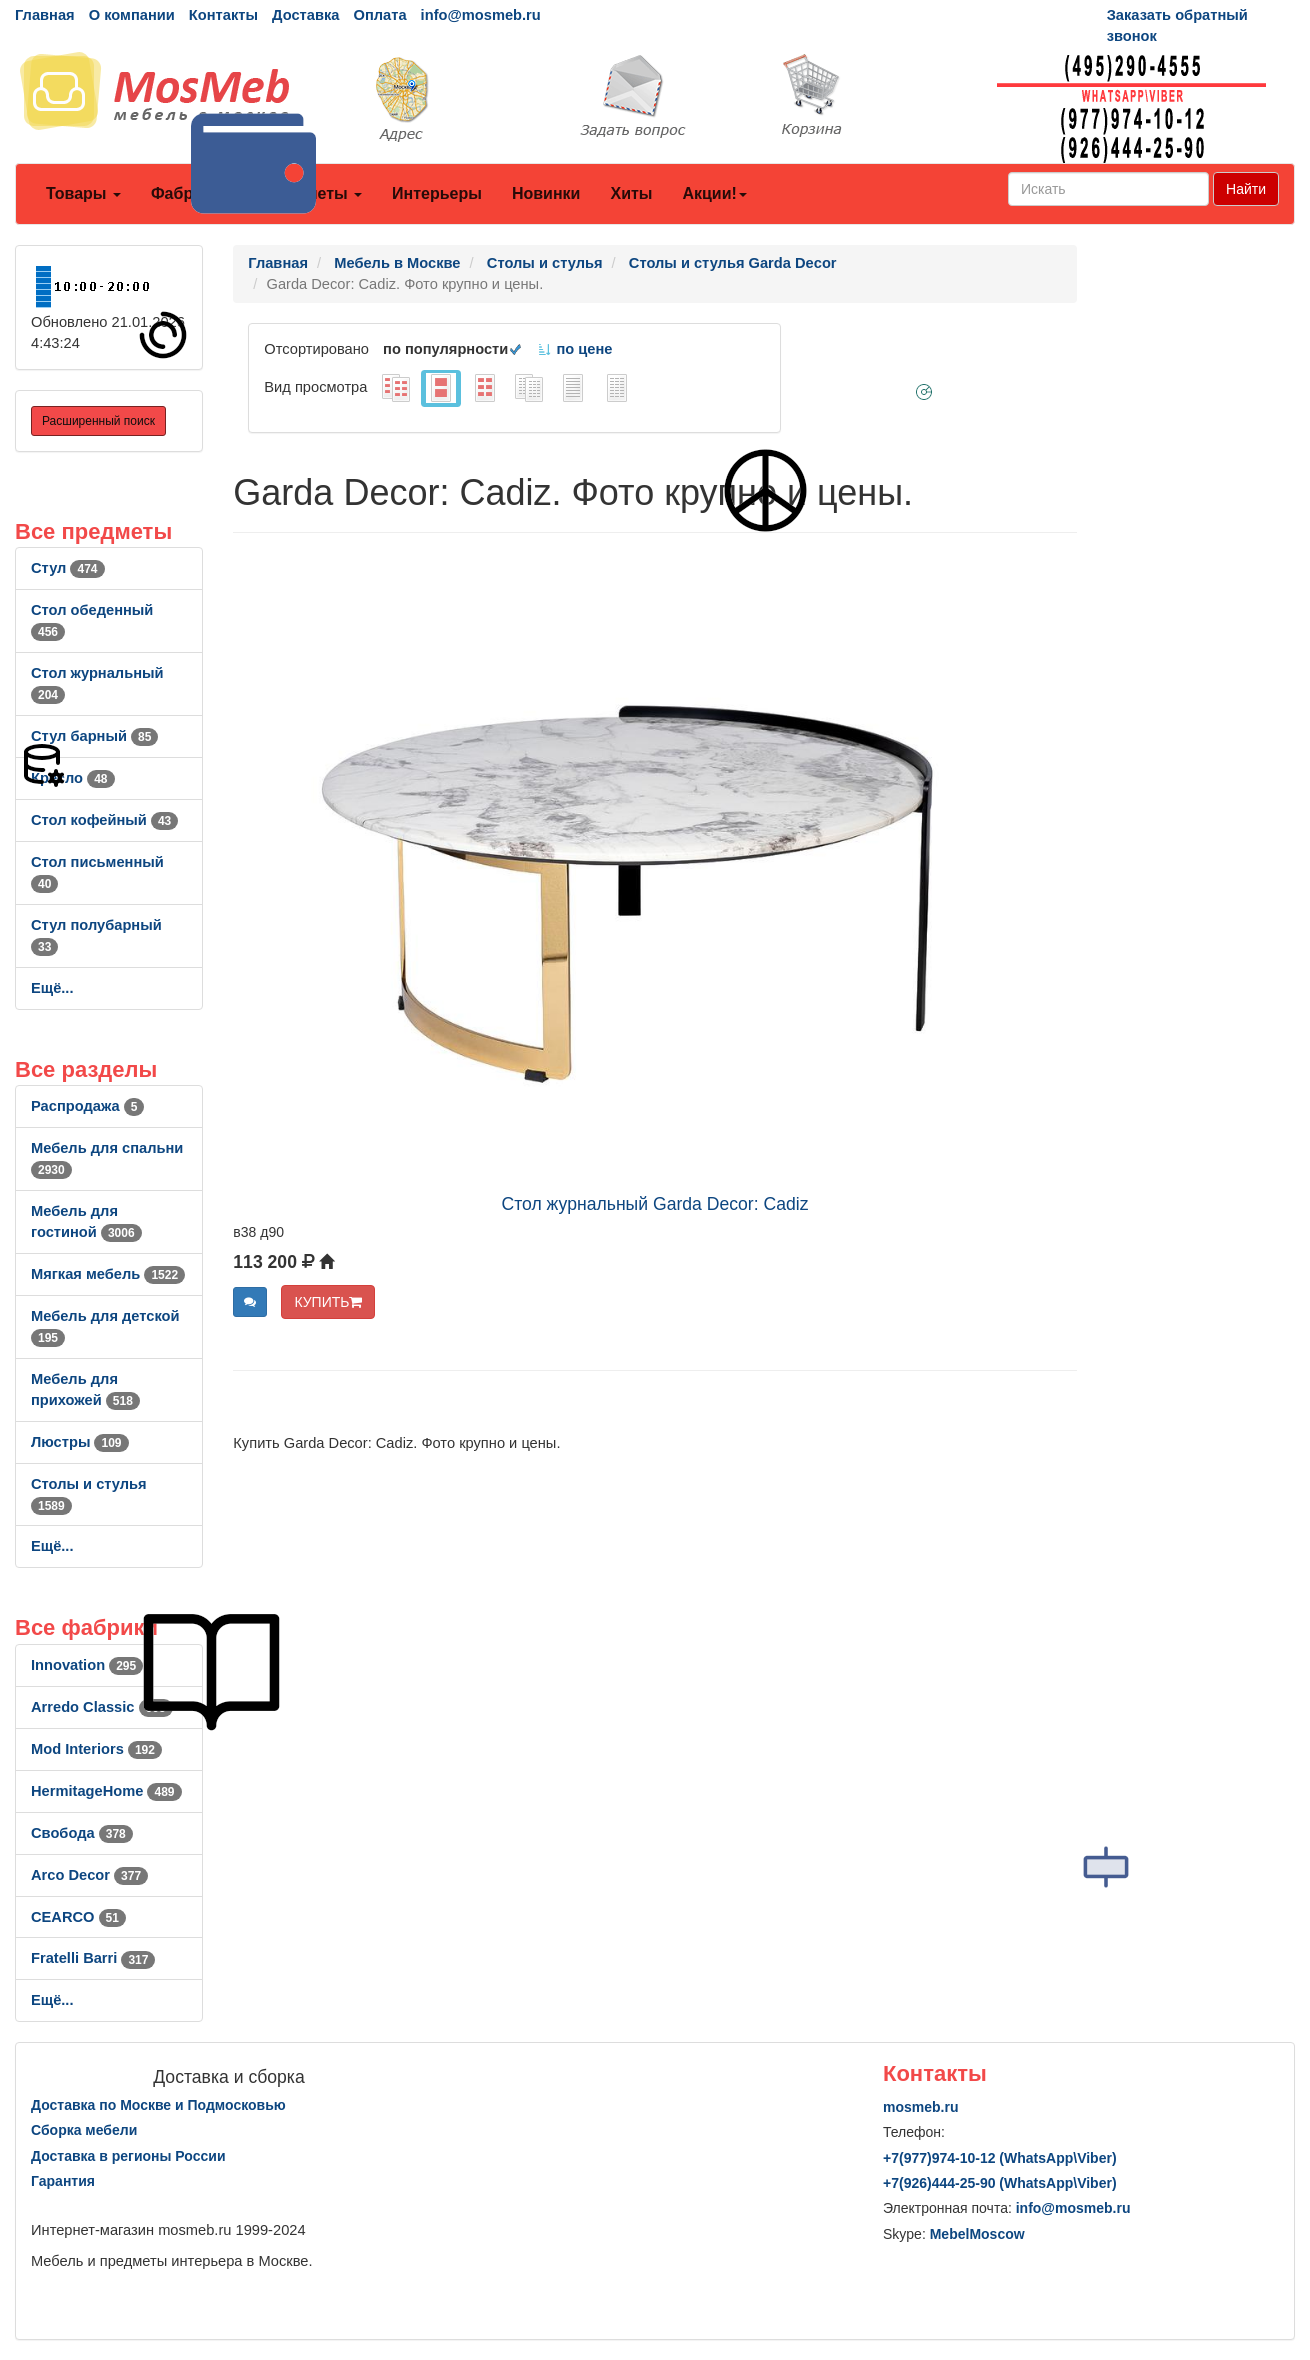 The image size is (1310, 2360). I want to click on open reading mode or e-reader, so click(211, 1662).